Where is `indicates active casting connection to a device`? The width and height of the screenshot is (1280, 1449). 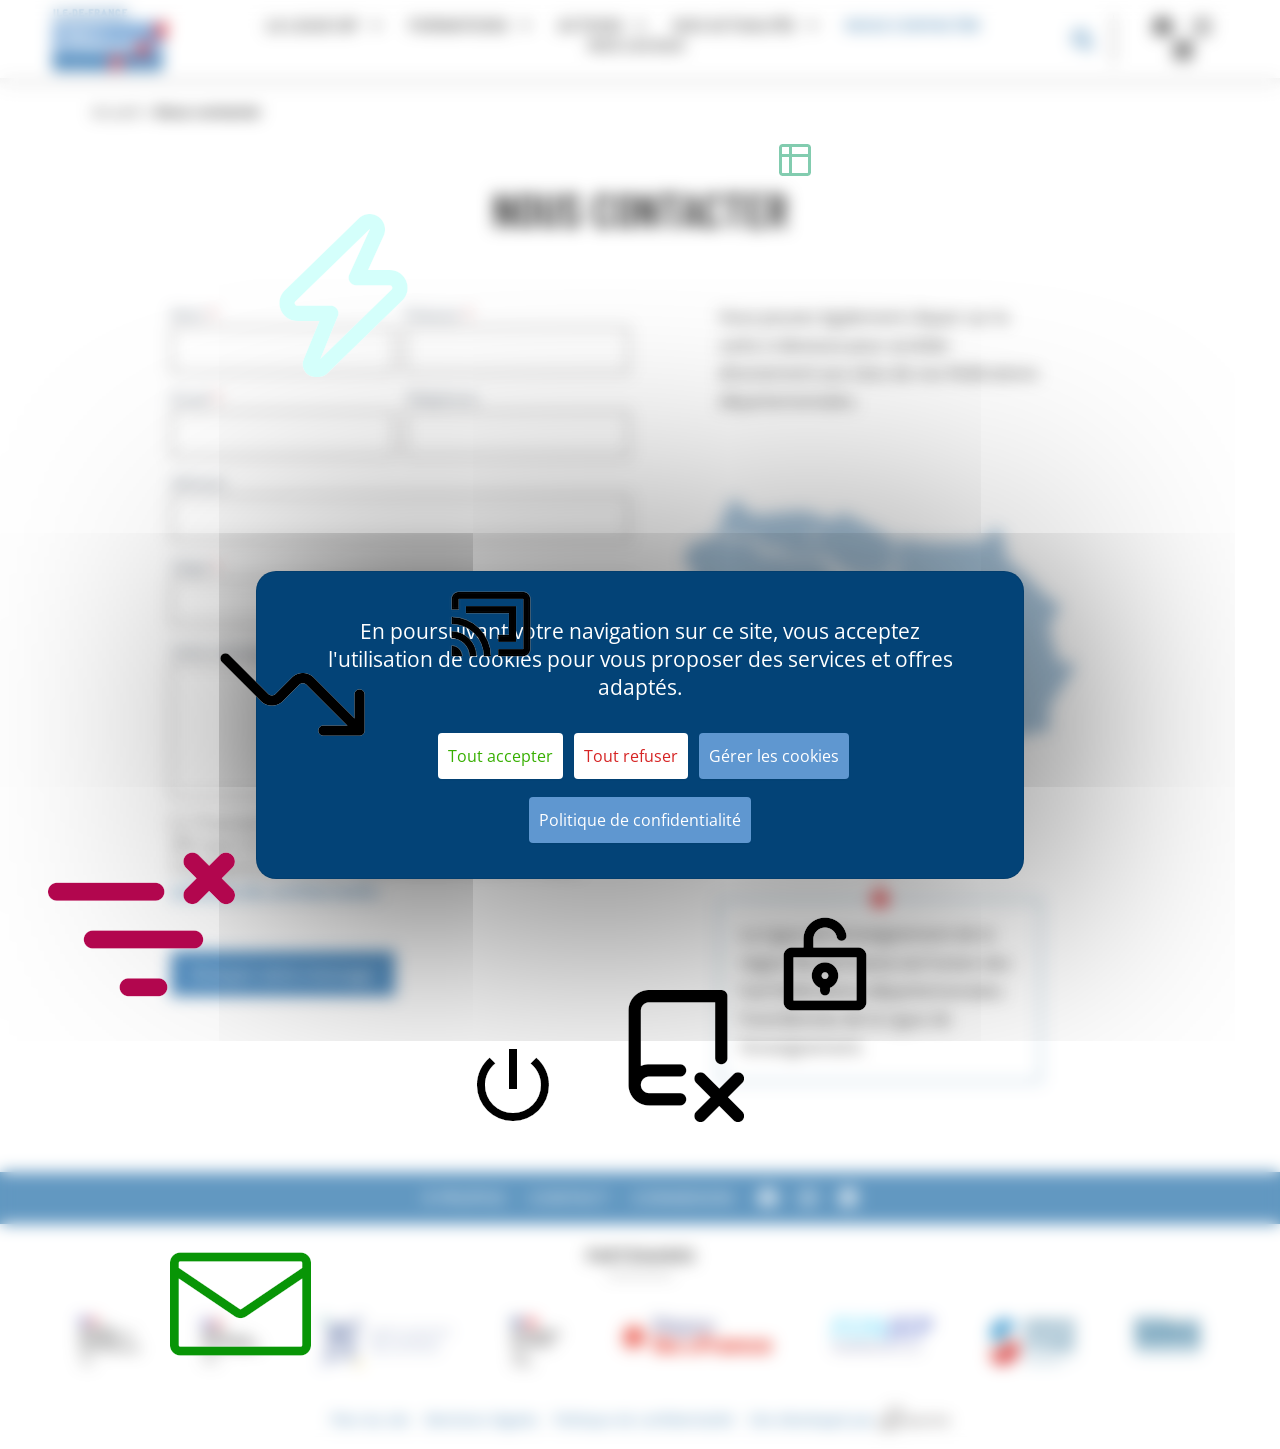 indicates active casting connection to a device is located at coordinates (491, 624).